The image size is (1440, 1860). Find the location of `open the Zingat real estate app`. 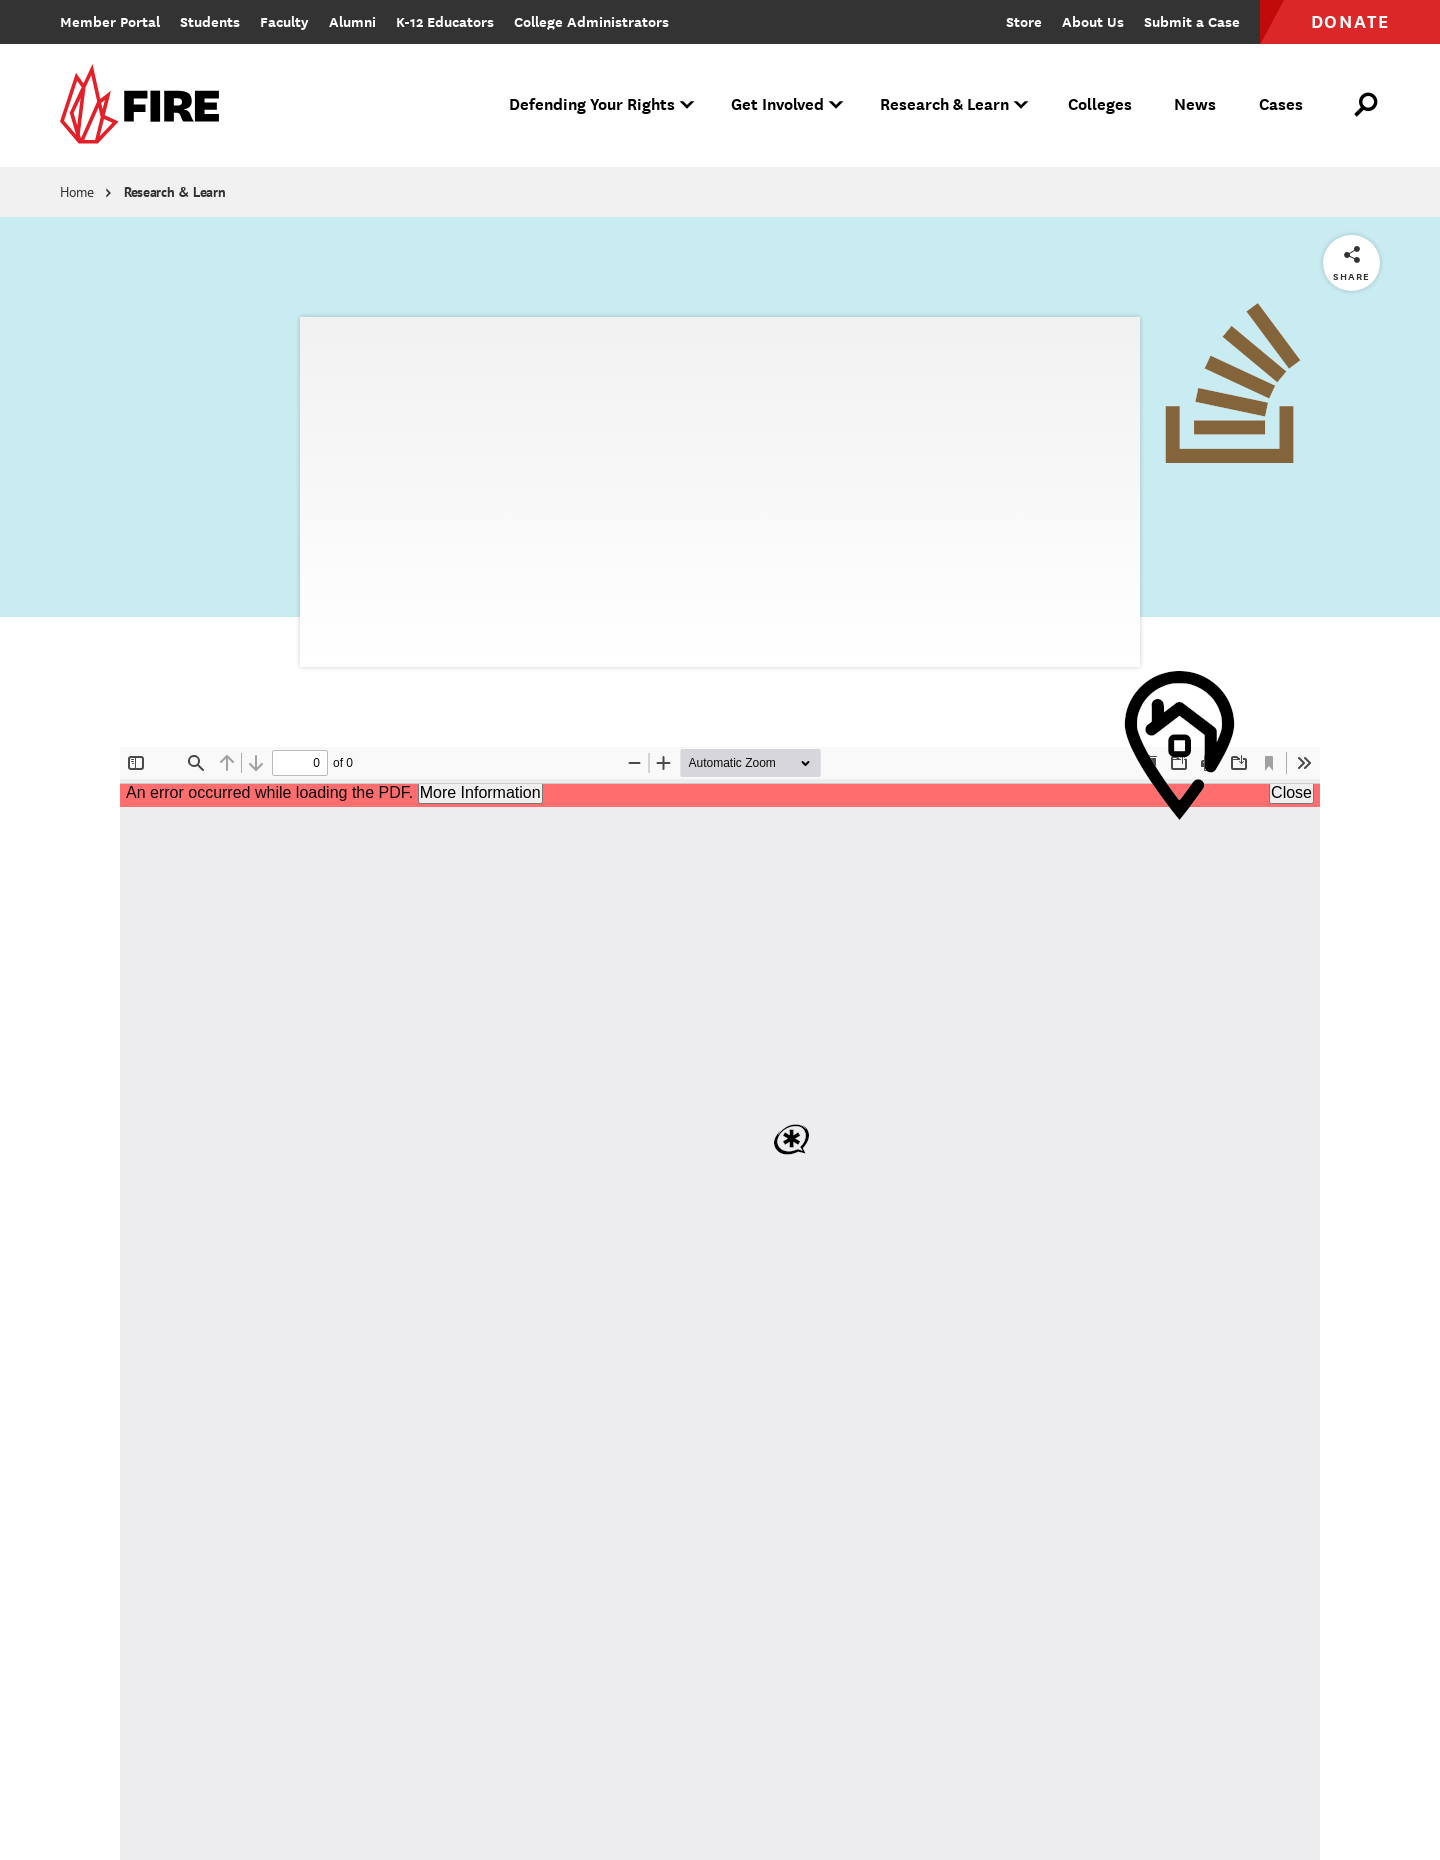

open the Zingat real estate app is located at coordinates (1179, 745).